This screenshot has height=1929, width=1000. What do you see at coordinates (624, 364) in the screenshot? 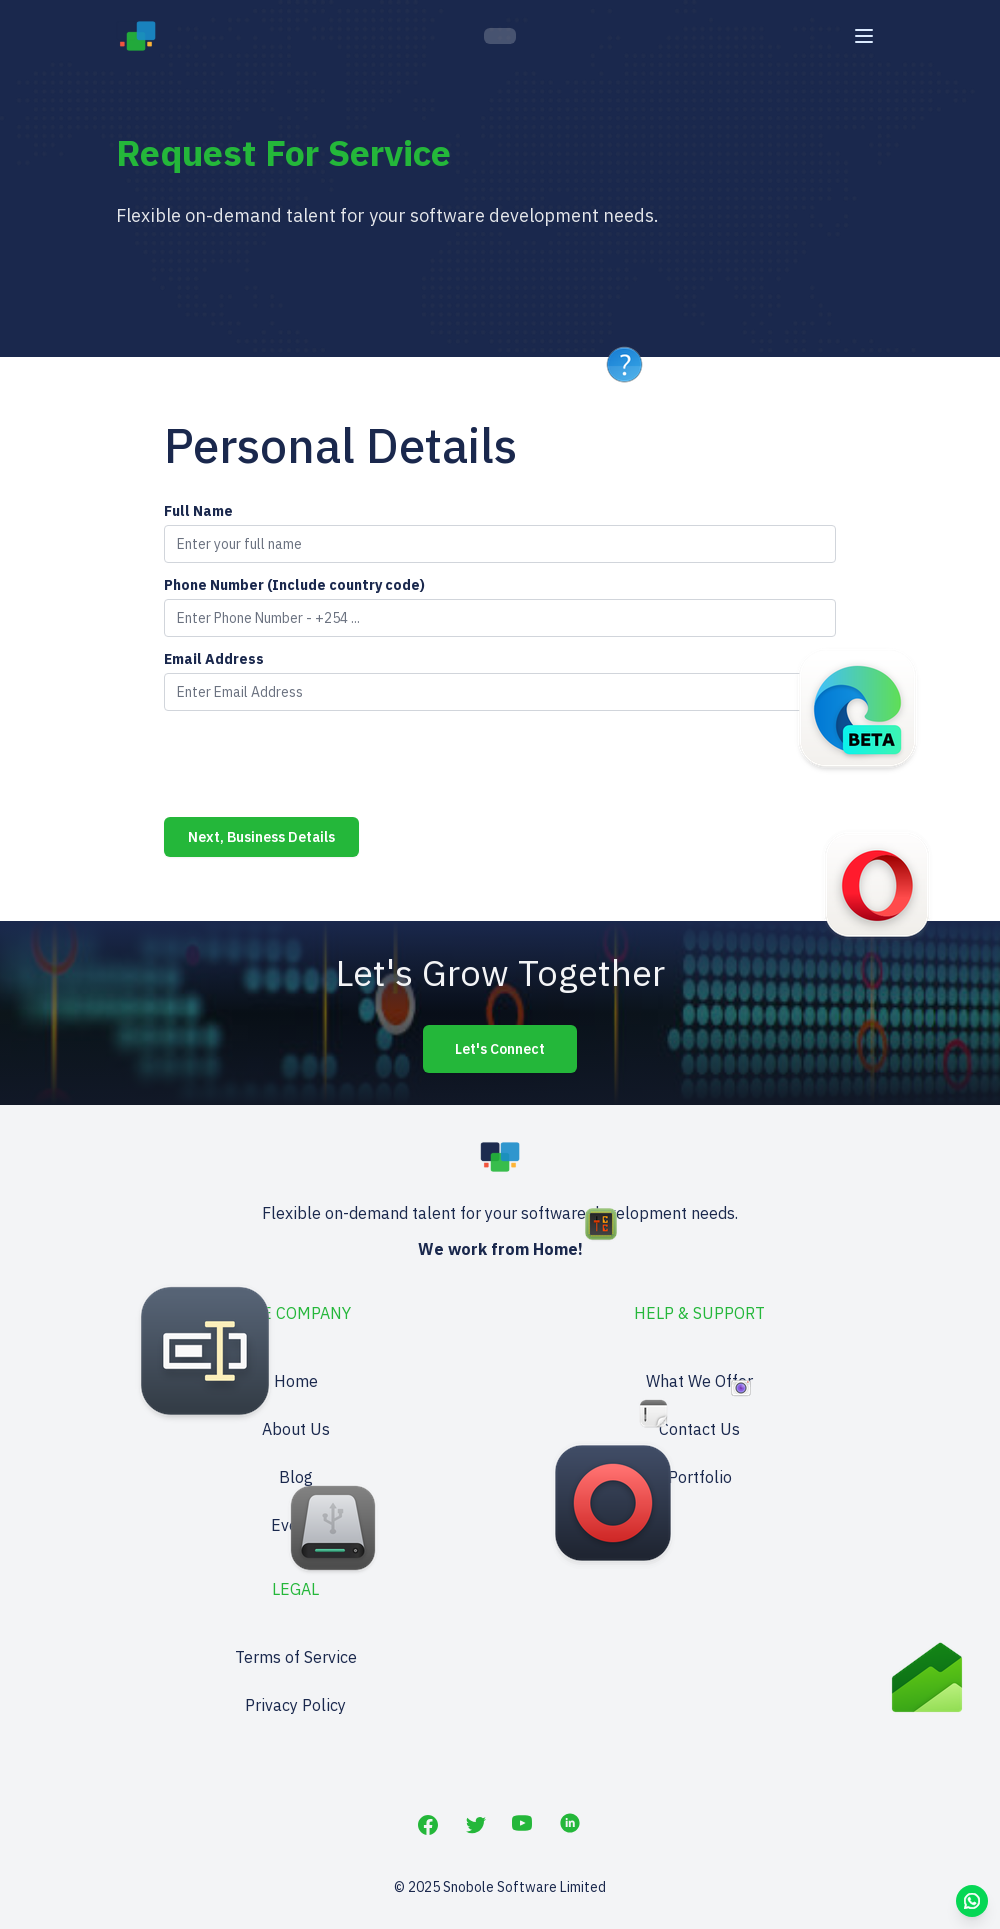
I see `open the help center or documentation` at bounding box center [624, 364].